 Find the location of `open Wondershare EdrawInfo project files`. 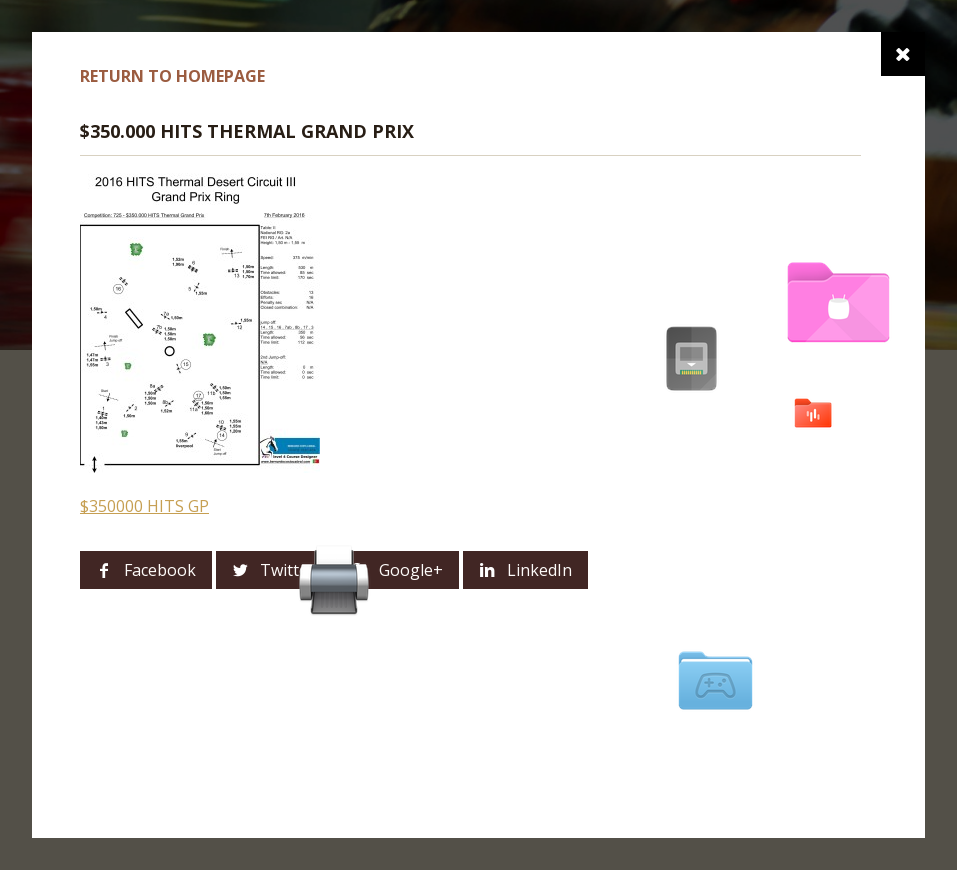

open Wondershare EdrawInfo project files is located at coordinates (813, 414).